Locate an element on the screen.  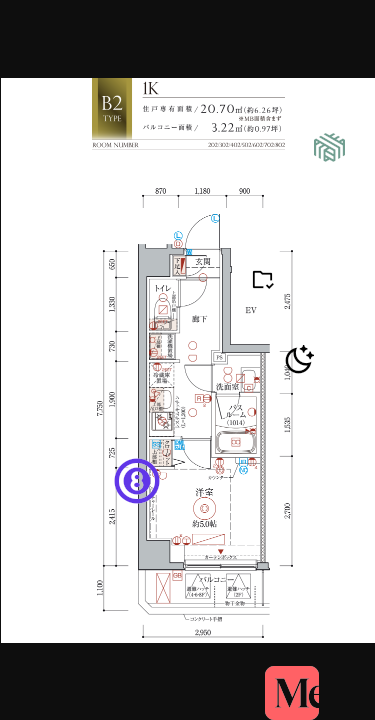
folder successfully verified or approved is located at coordinates (262, 279).